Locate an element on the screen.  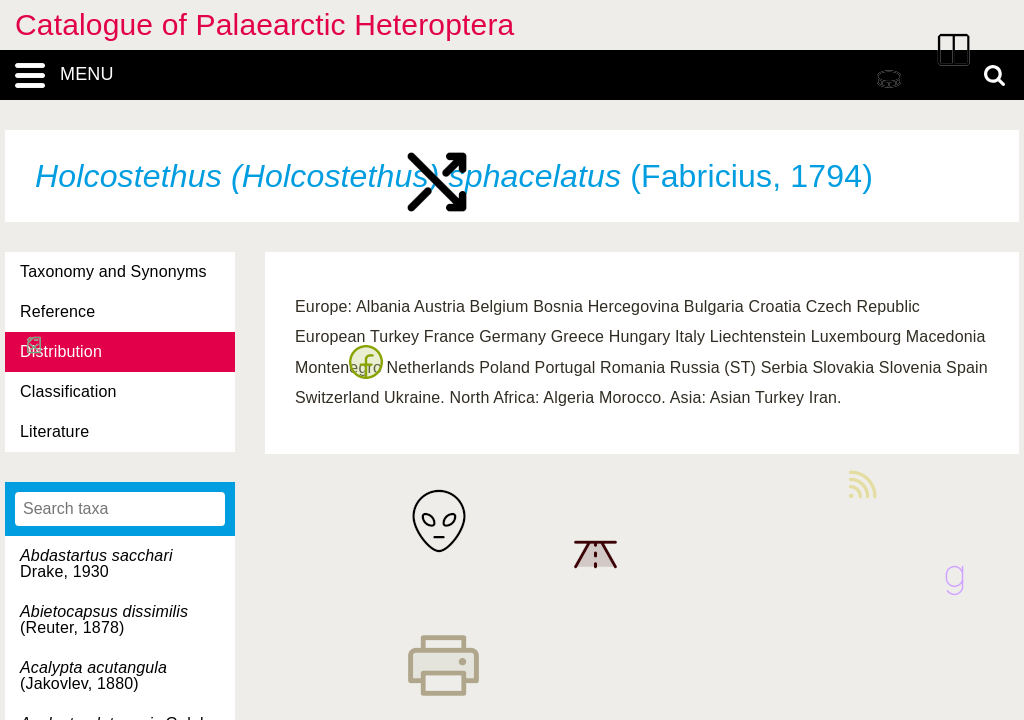
print the current document is located at coordinates (443, 665).